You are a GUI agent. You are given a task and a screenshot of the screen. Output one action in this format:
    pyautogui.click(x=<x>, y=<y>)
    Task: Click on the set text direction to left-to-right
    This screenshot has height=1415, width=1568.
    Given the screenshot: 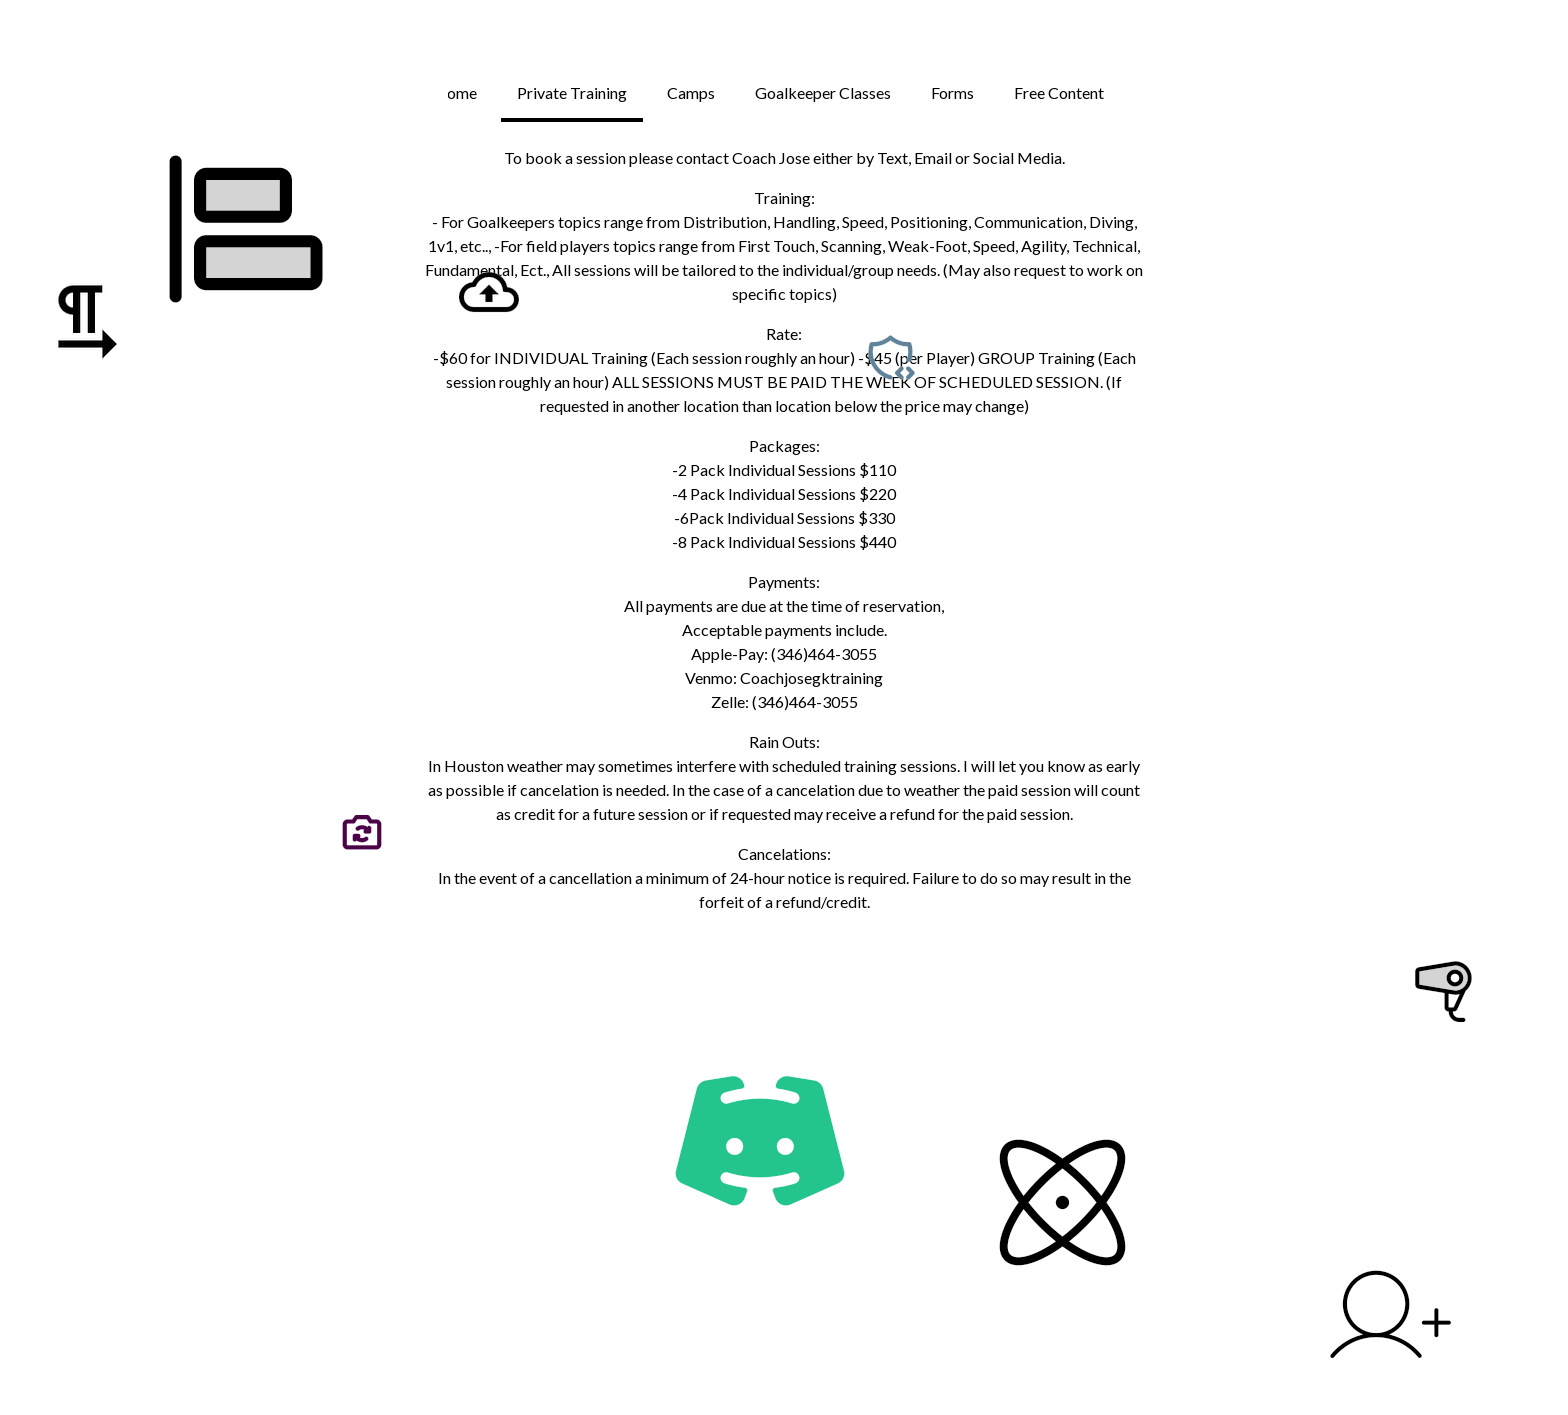 What is the action you would take?
    pyautogui.click(x=84, y=322)
    